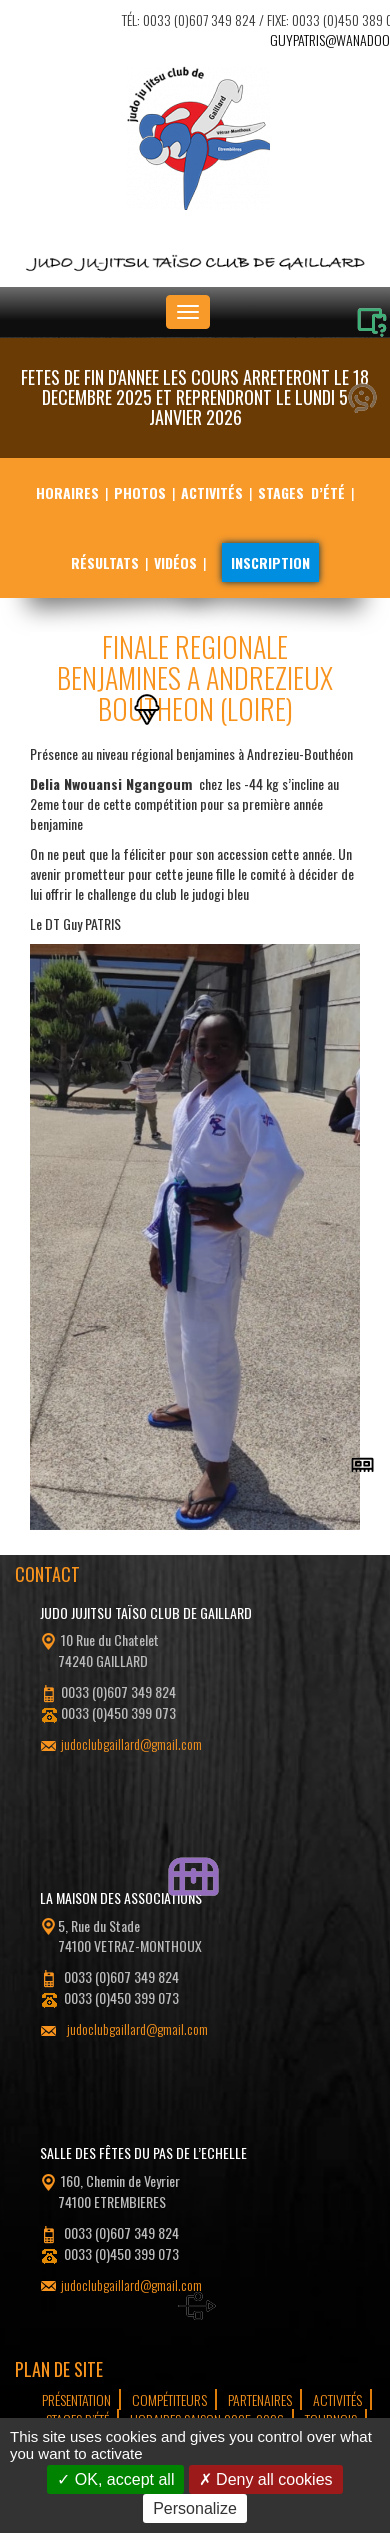 The width and height of the screenshot is (390, 2533). Describe the element at coordinates (362, 1464) in the screenshot. I see `view device memory or RAM usage` at that location.